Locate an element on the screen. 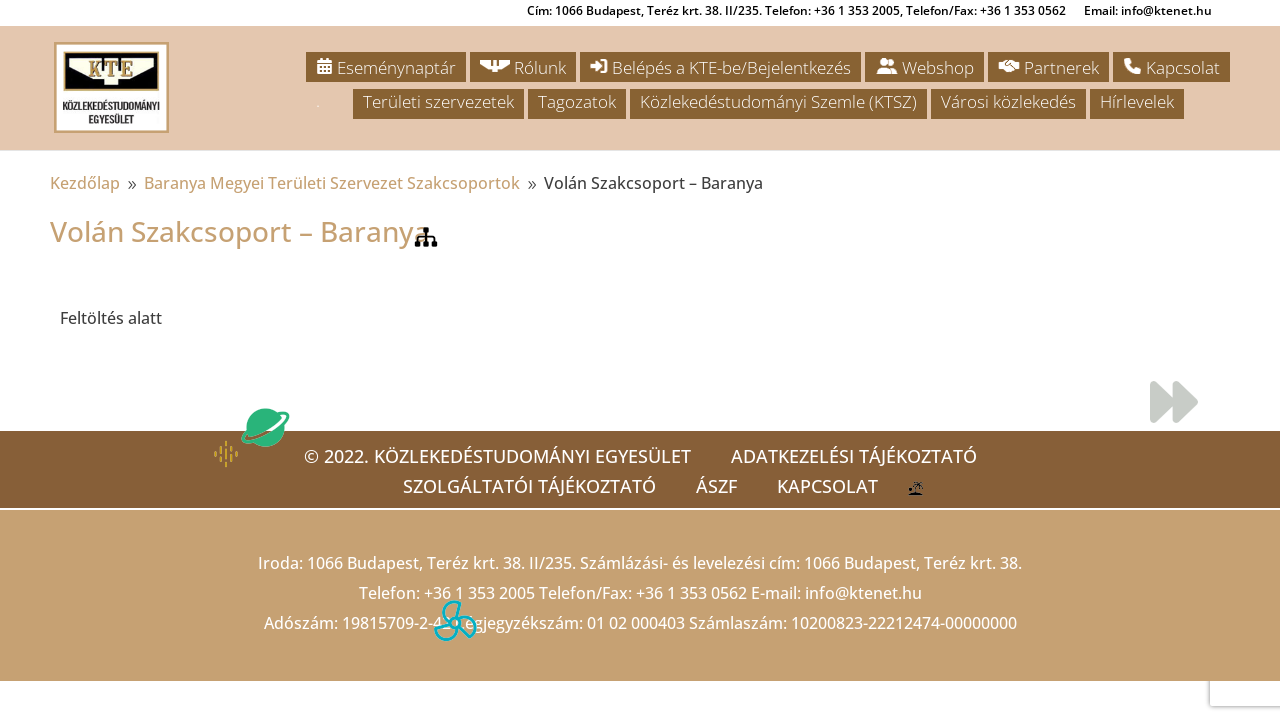  open google podcasts app is located at coordinates (226, 454).